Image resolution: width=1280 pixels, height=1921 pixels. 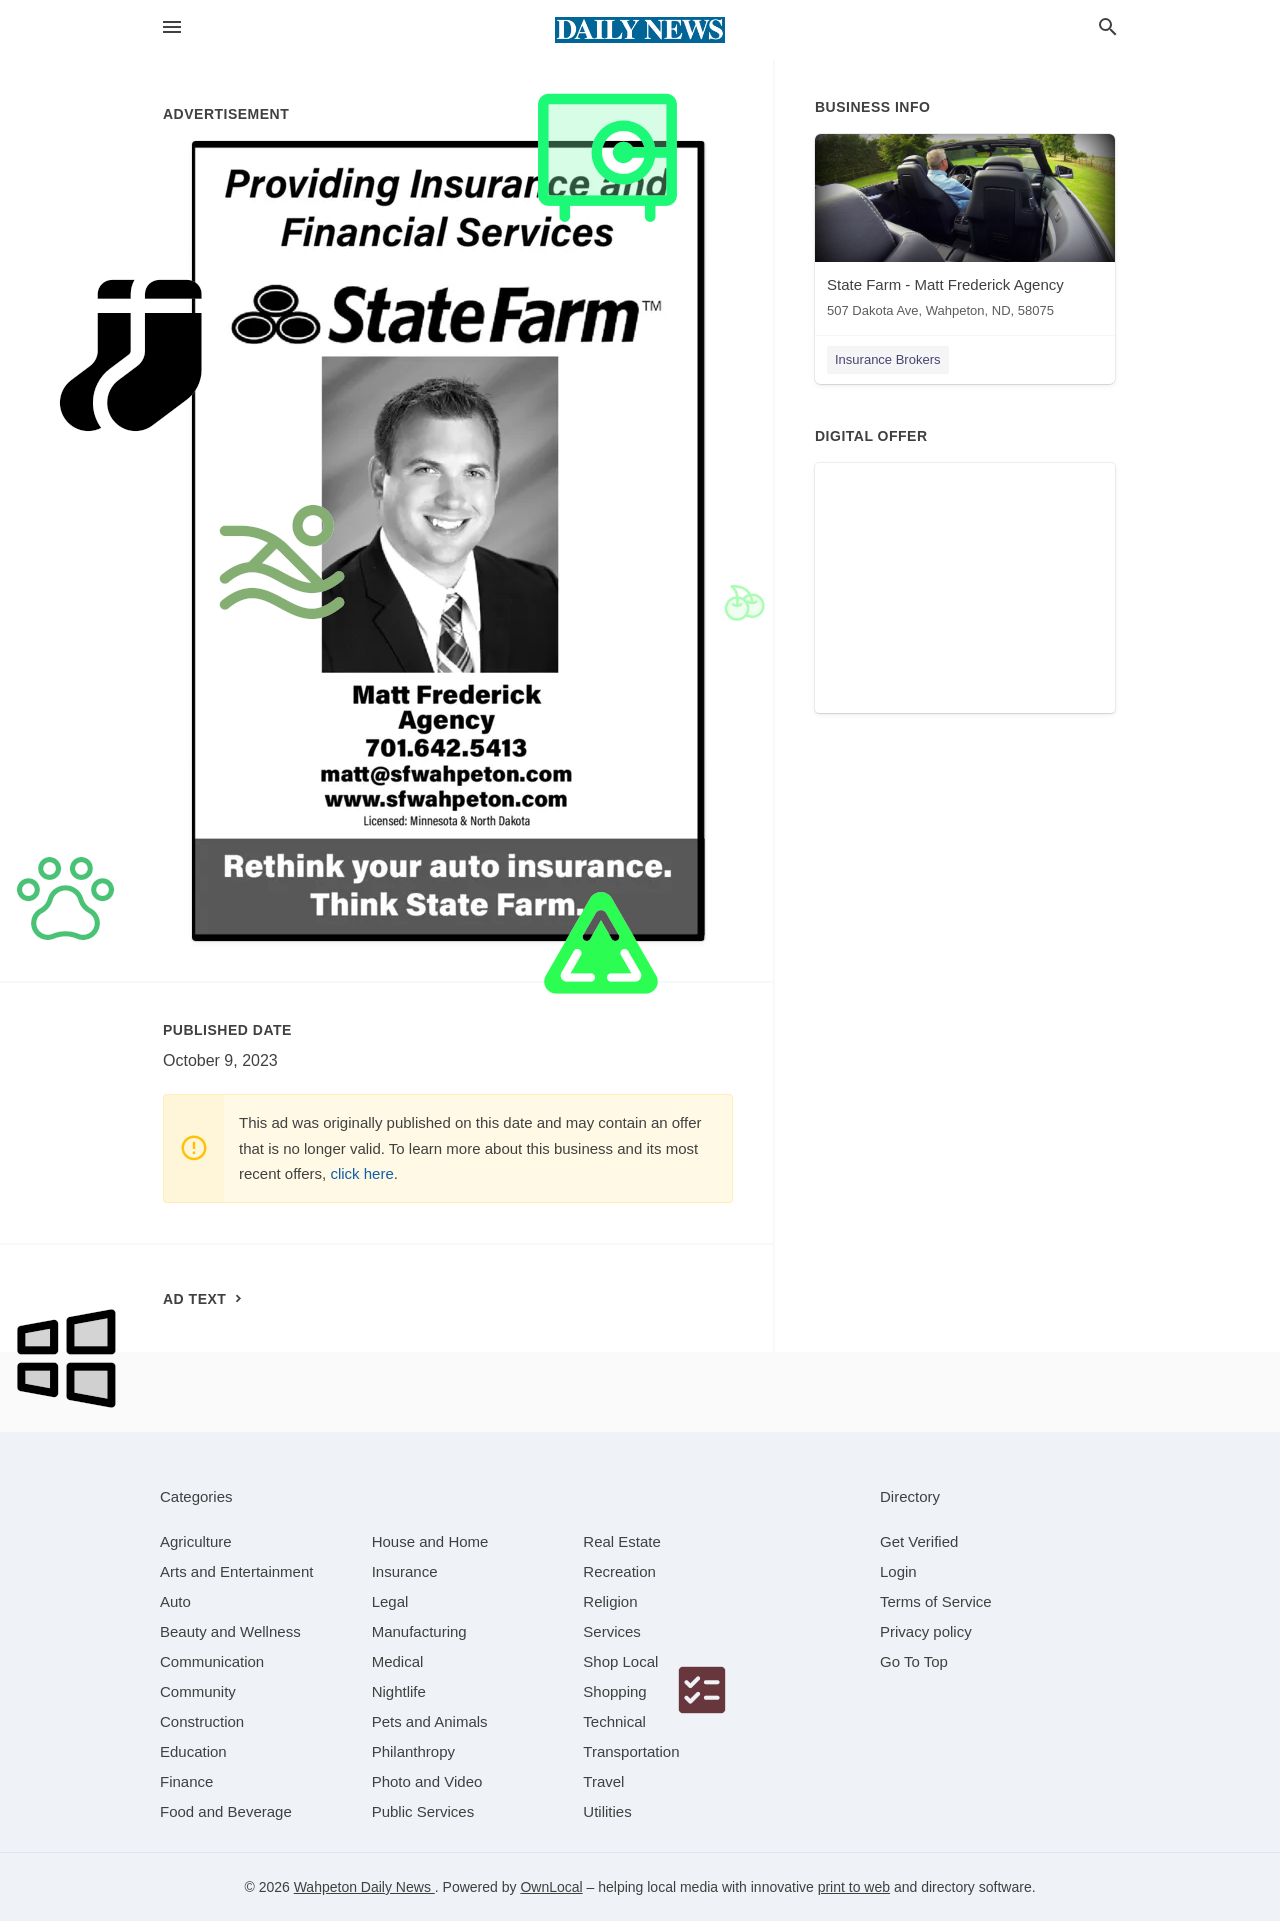 I want to click on access secure storage or vault, so click(x=607, y=152).